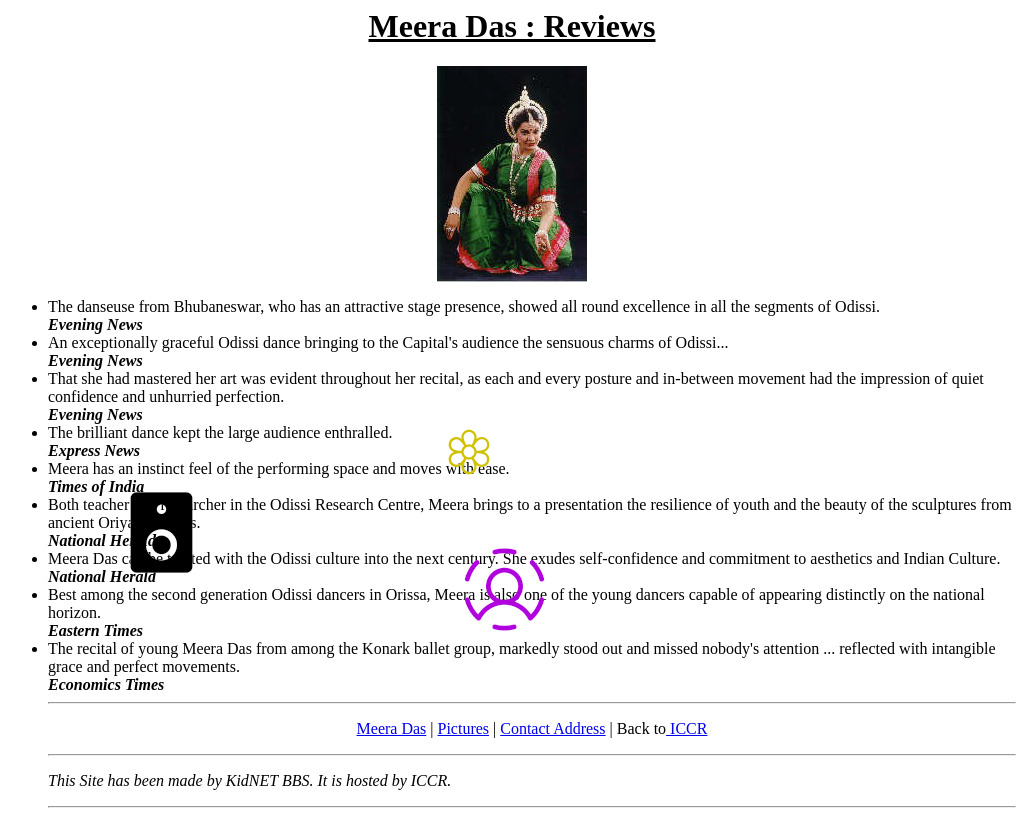 This screenshot has height=824, width=1024. What do you see at coordinates (504, 589) in the screenshot?
I see `incomplete or pending user profile` at bounding box center [504, 589].